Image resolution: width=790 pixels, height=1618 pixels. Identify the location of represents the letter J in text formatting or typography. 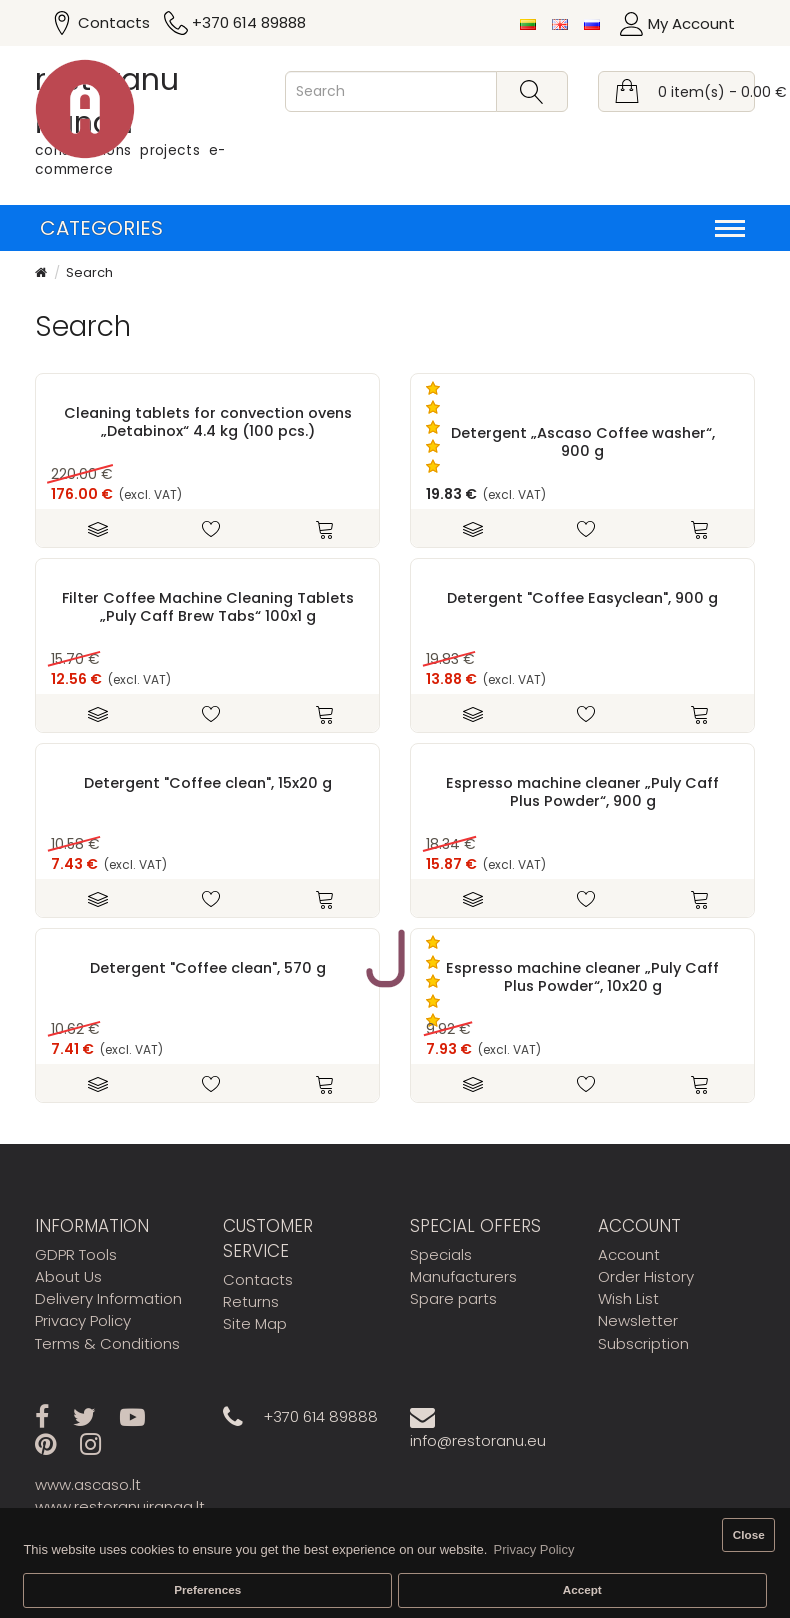
(385, 958).